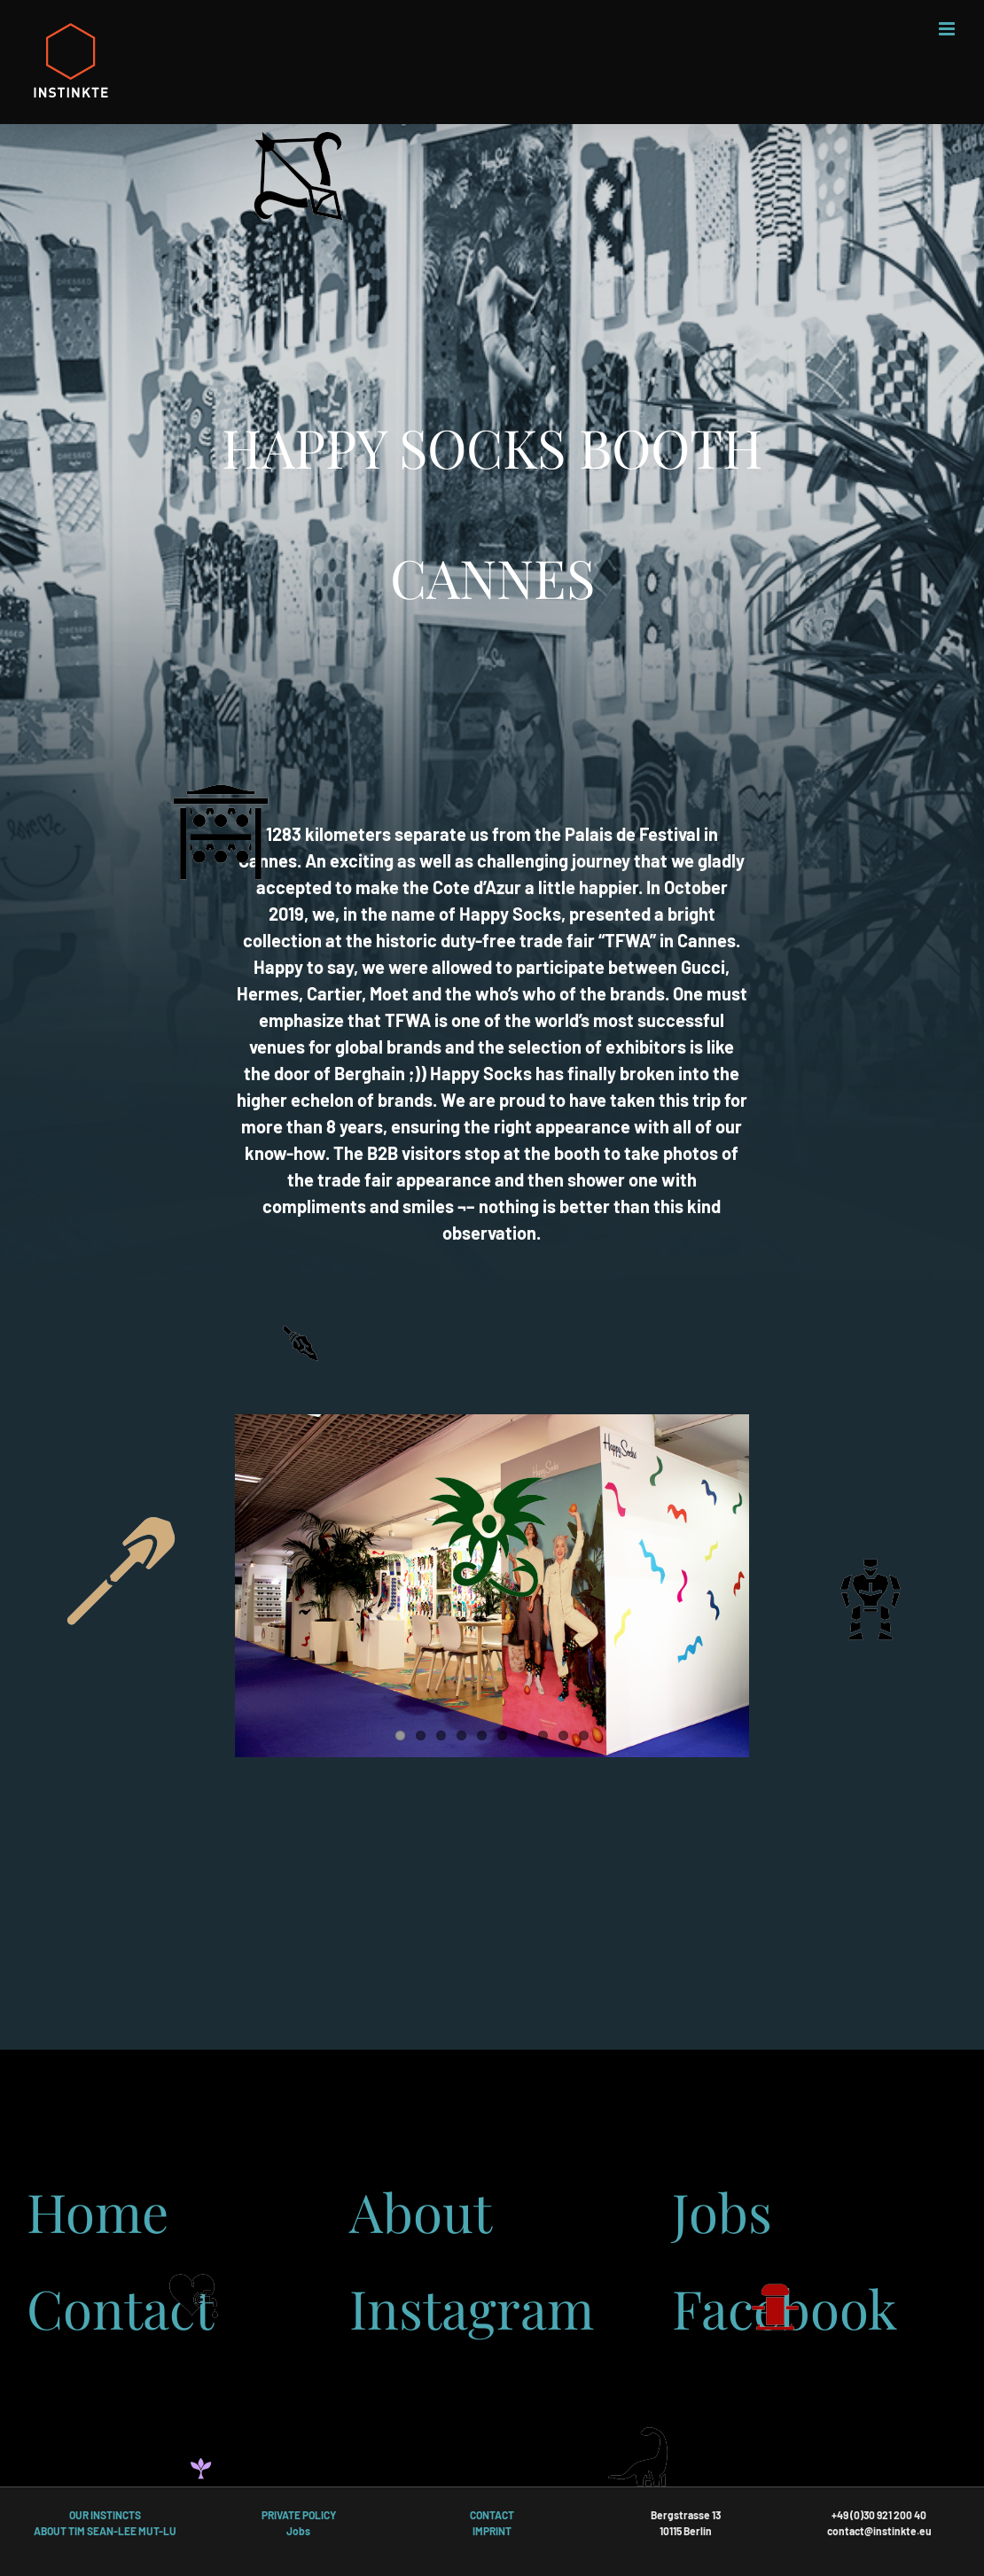  Describe the element at coordinates (775, 2306) in the screenshot. I see `indicates a docking or mooring point in a nautical game` at that location.